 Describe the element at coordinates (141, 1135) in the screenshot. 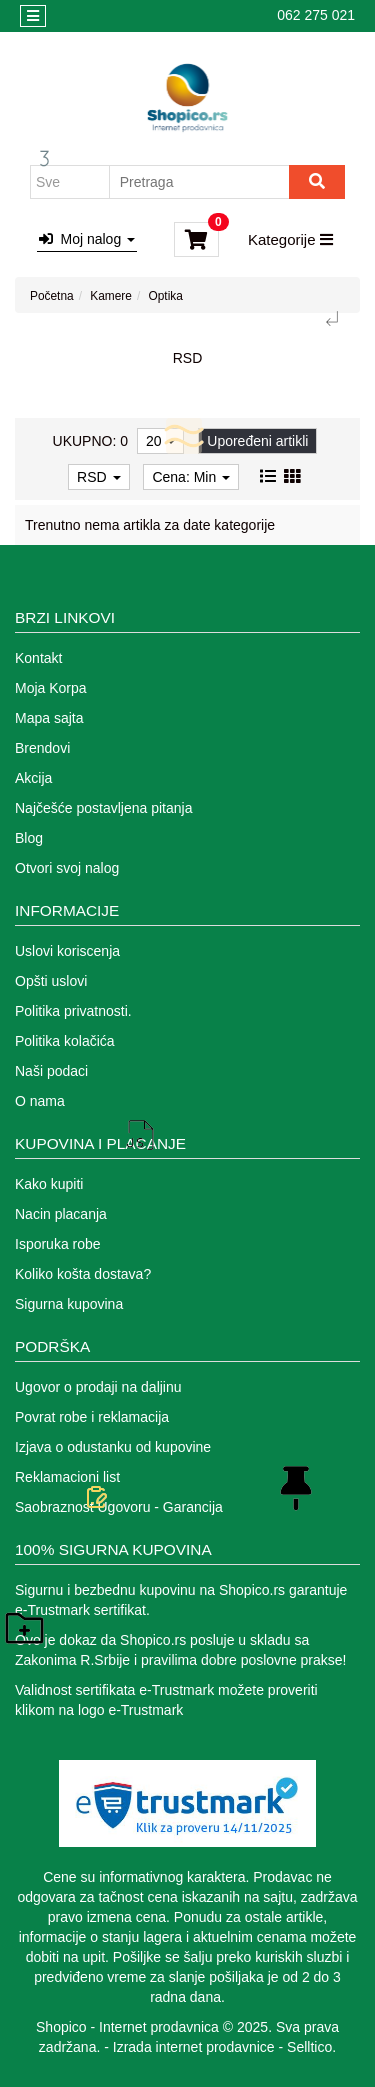

I see `a javascript file in your project` at that location.